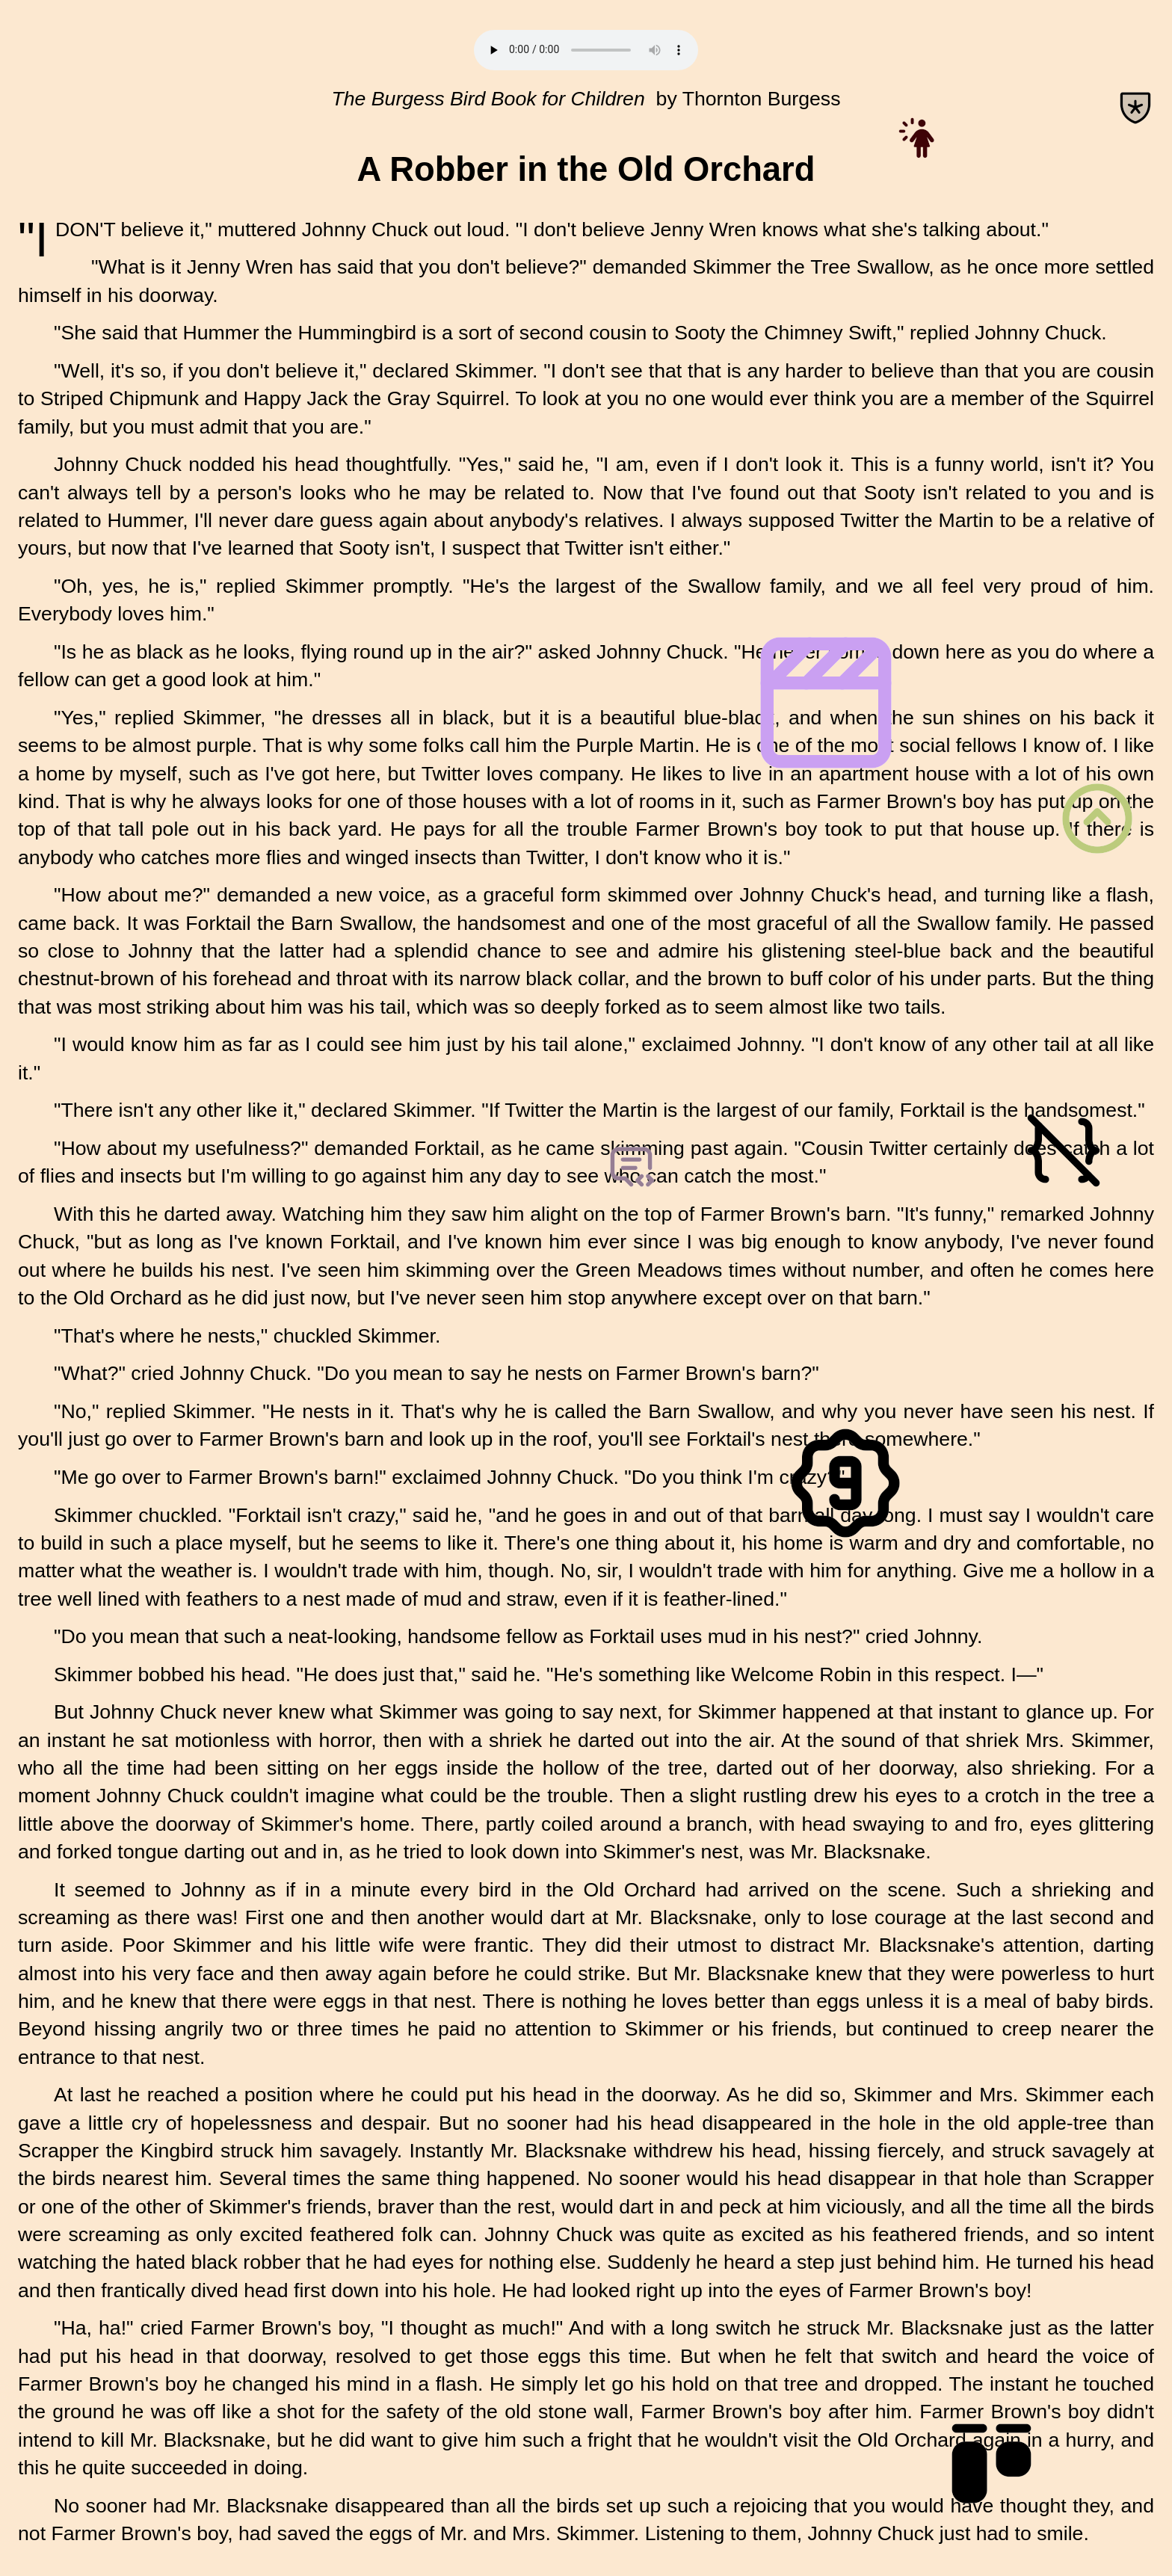 This screenshot has width=1172, height=2576. Describe the element at coordinates (826, 703) in the screenshot. I see `freeze the top row in a spreadsheet` at that location.